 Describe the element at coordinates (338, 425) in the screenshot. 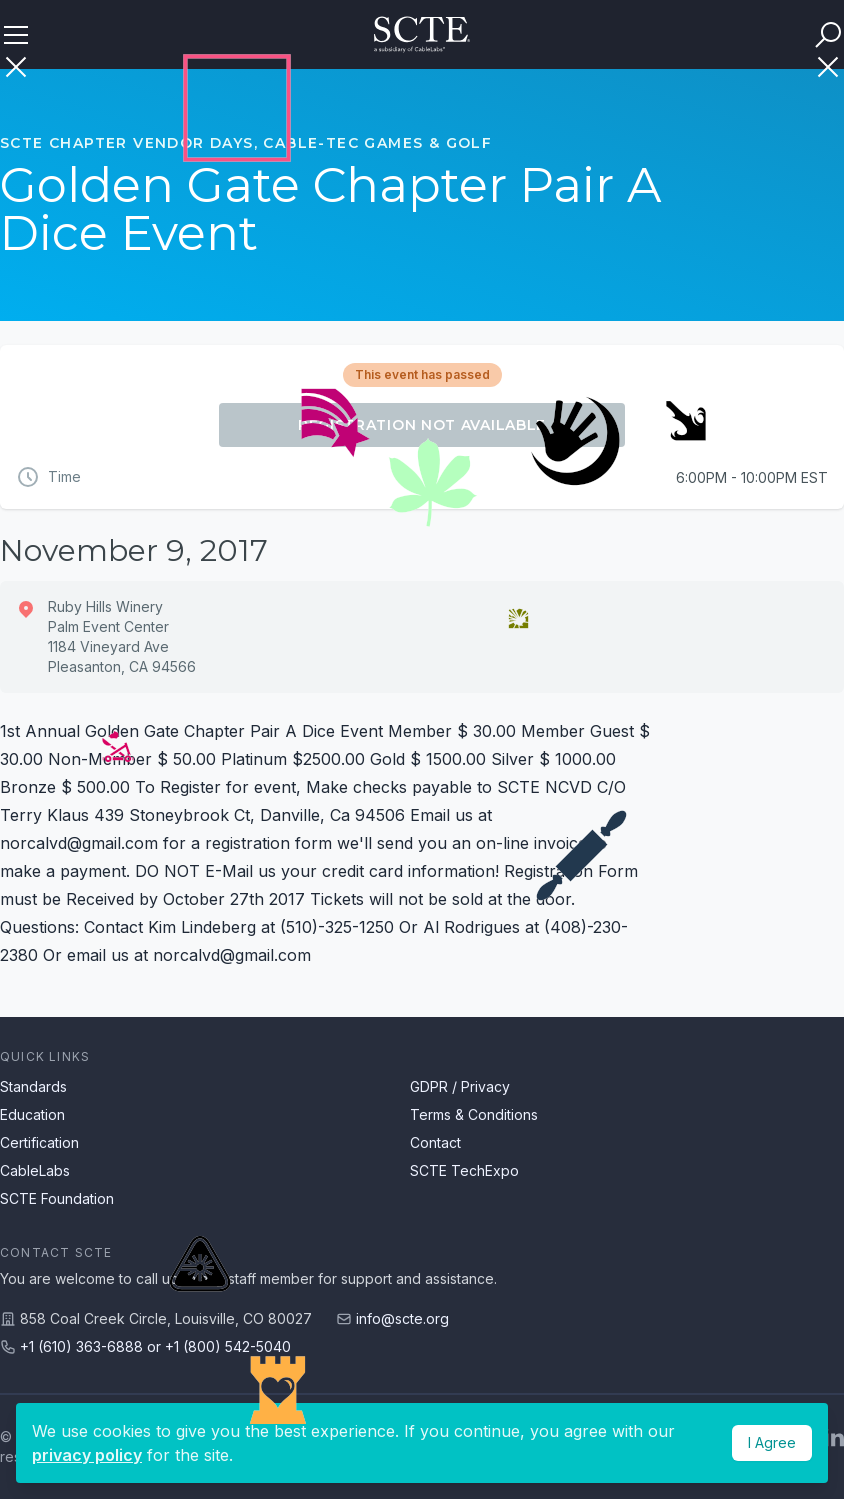

I see `indicates a special achievement or rare reward` at that location.